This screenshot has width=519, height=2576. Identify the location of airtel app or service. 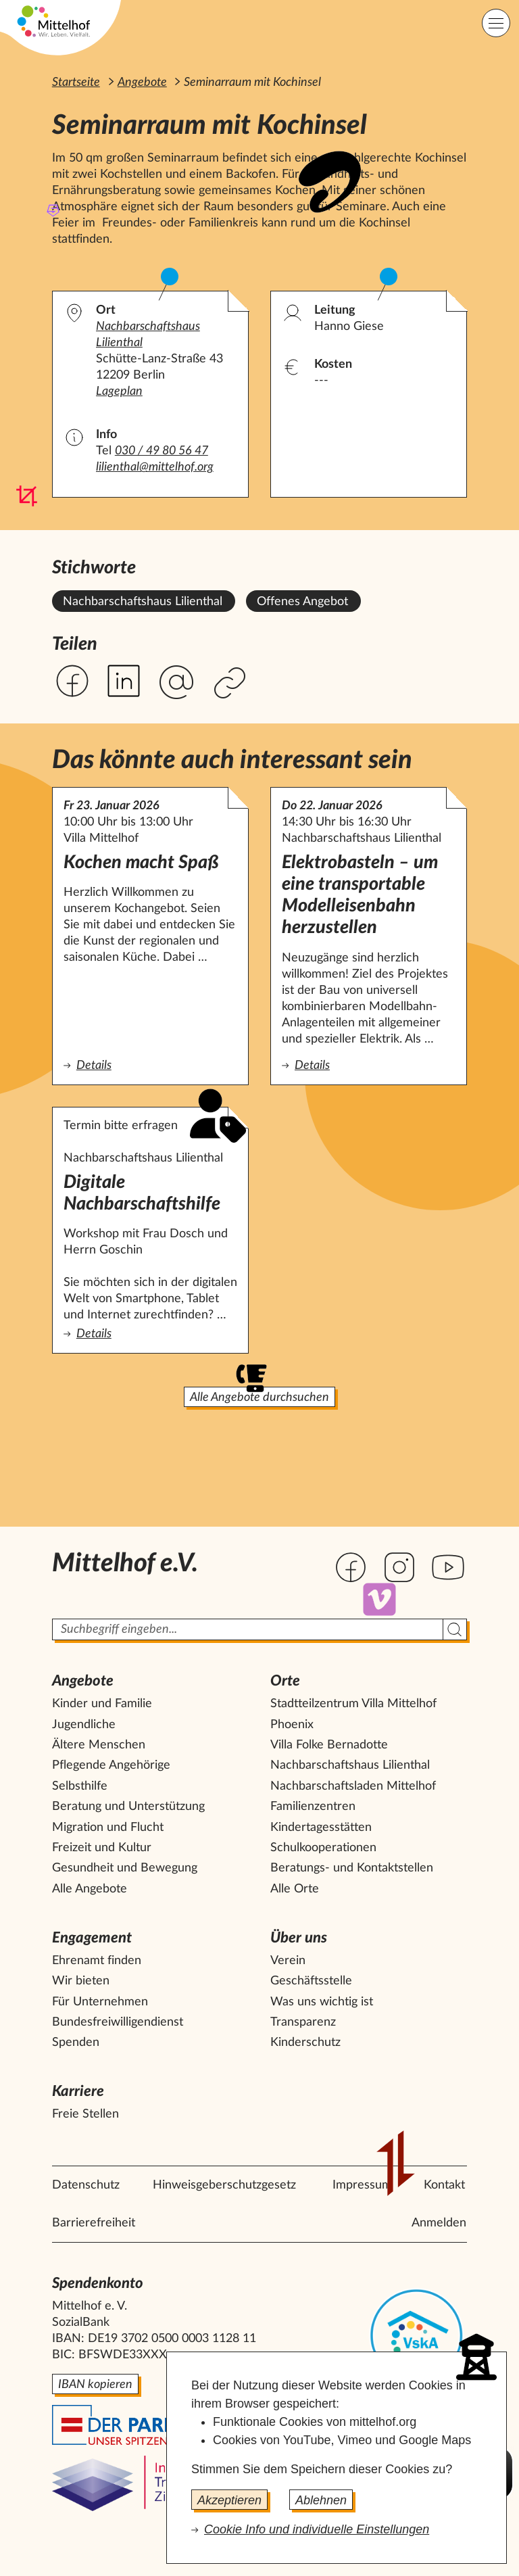
(330, 182).